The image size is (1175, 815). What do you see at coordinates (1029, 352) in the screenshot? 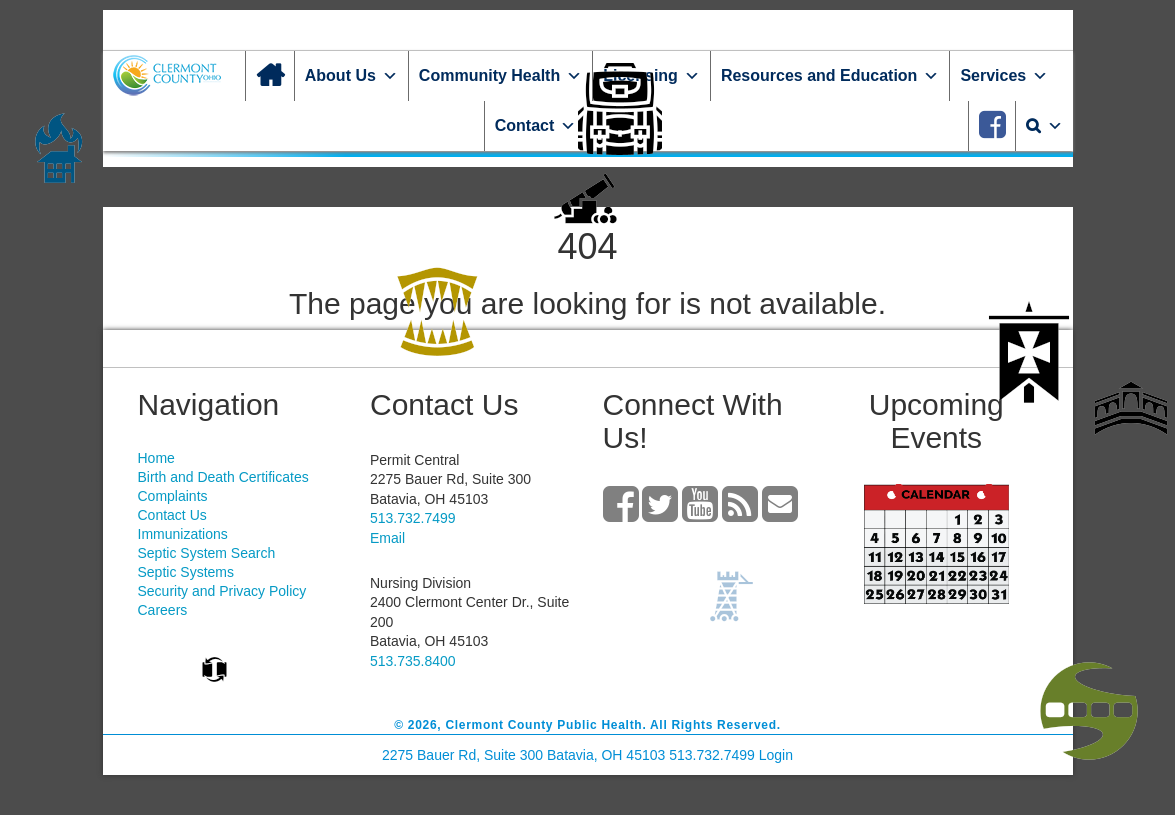
I see `view guild or clan banner` at bounding box center [1029, 352].